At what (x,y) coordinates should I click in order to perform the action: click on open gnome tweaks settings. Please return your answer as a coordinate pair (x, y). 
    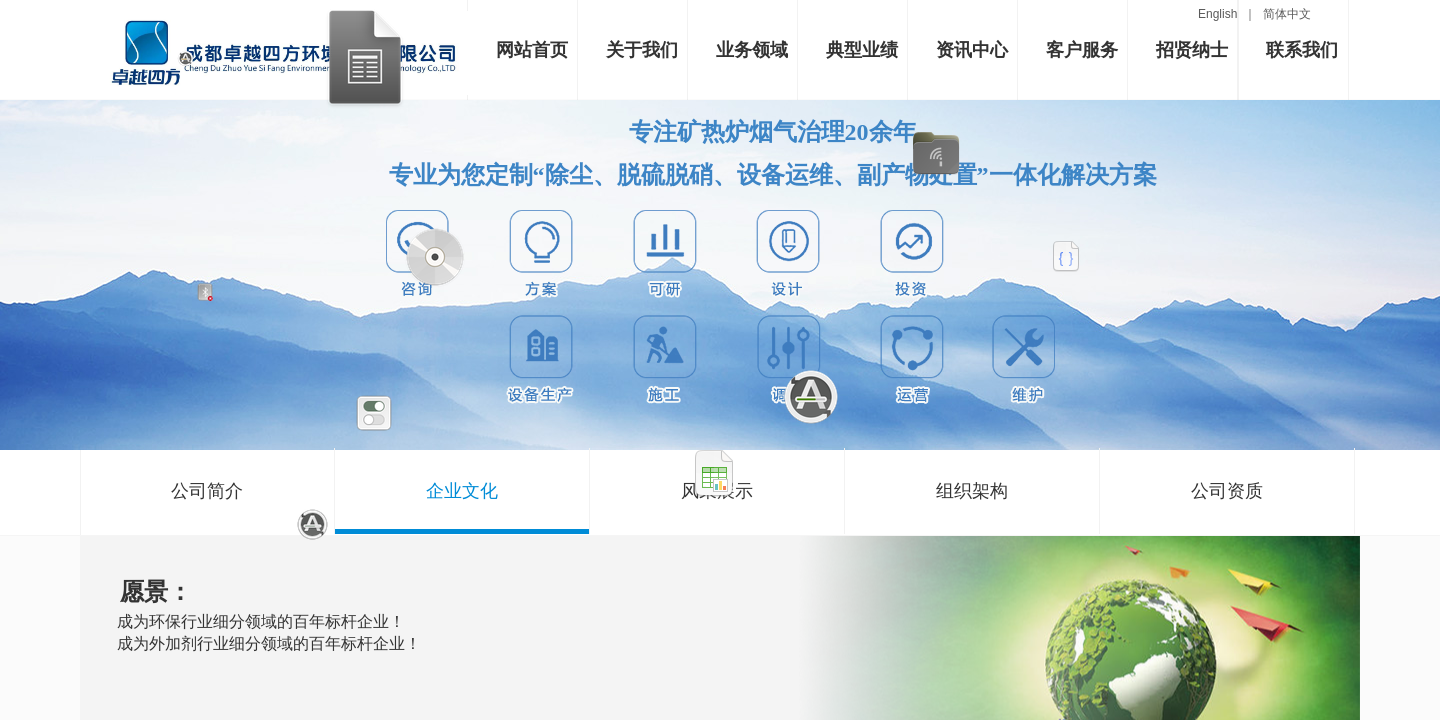
    Looking at the image, I should click on (374, 413).